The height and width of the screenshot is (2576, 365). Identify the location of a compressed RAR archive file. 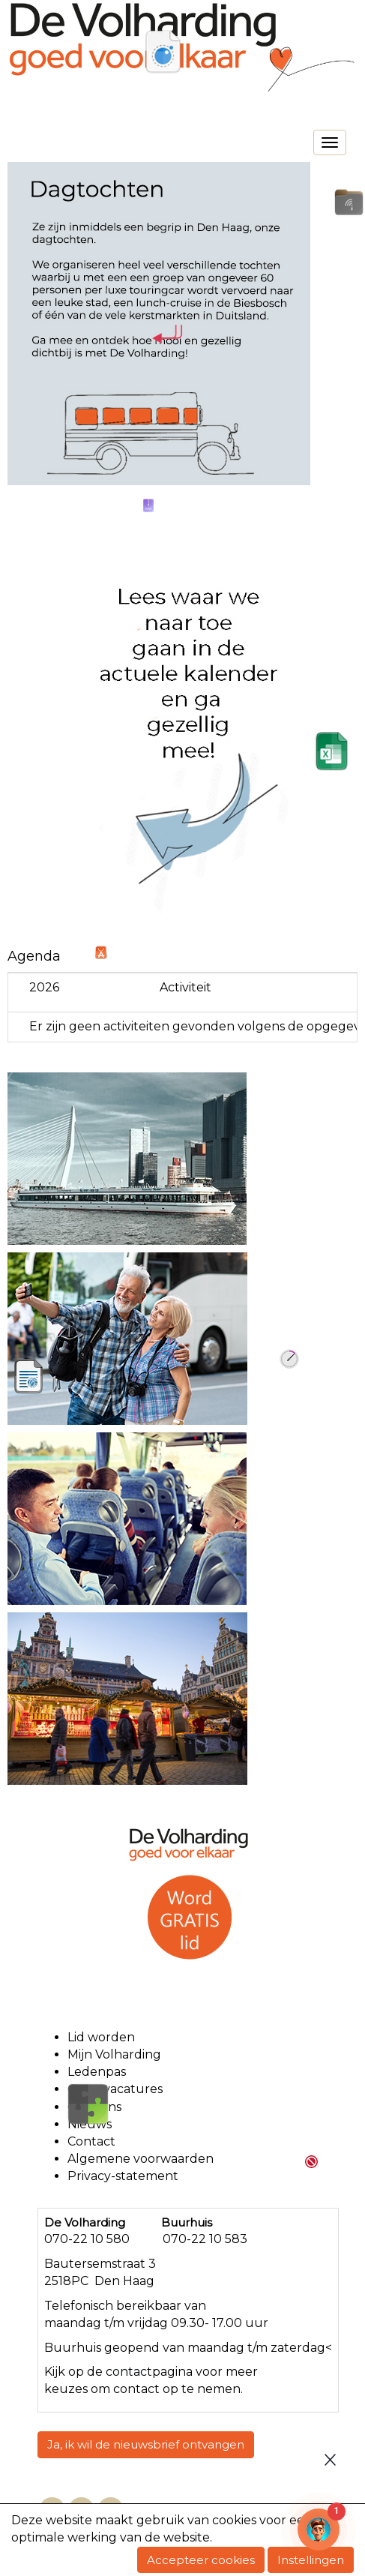
(148, 505).